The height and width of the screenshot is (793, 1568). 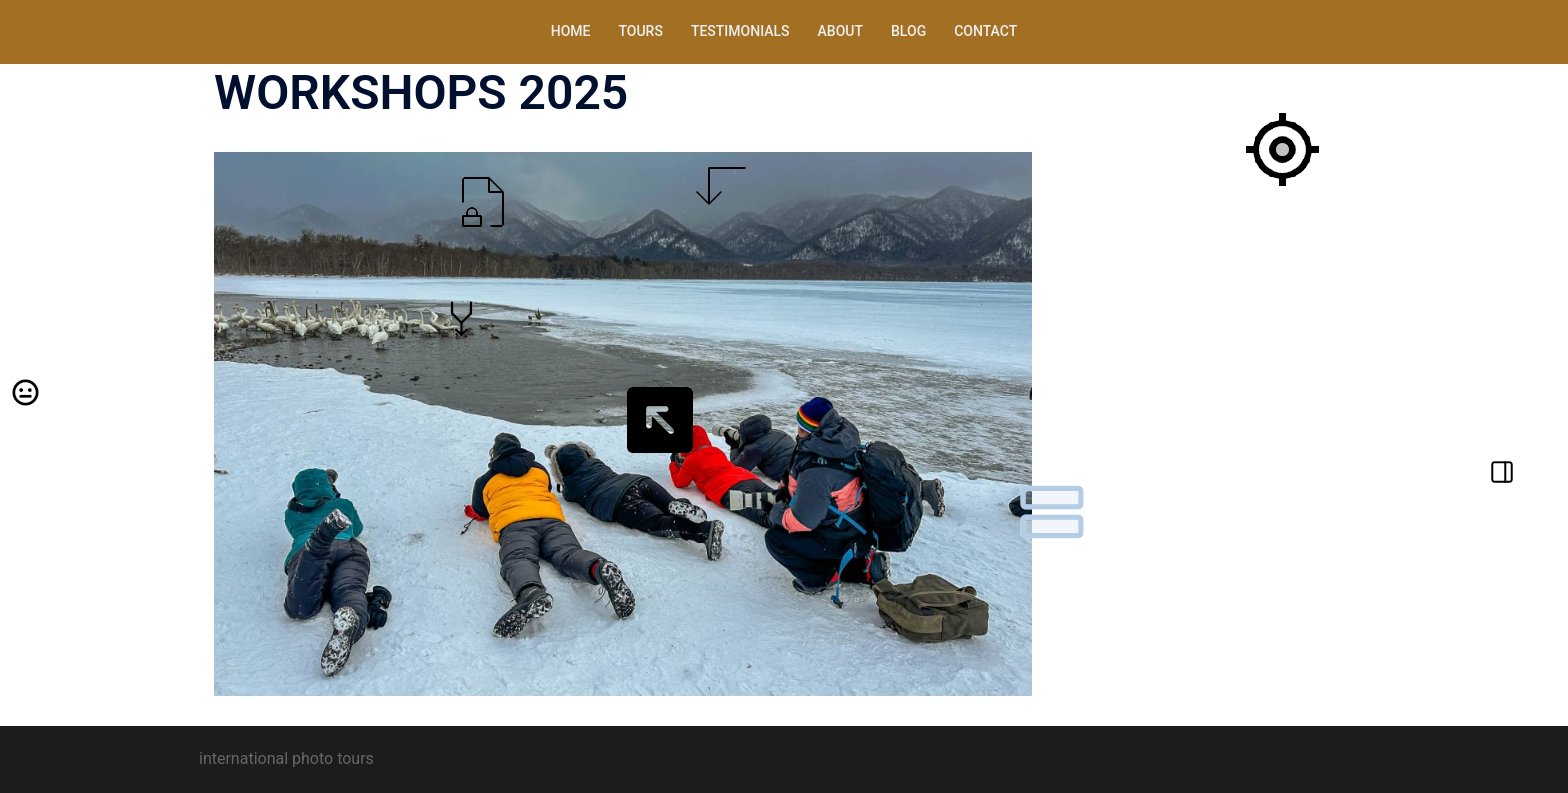 I want to click on go back and down in navigation, so click(x=719, y=182).